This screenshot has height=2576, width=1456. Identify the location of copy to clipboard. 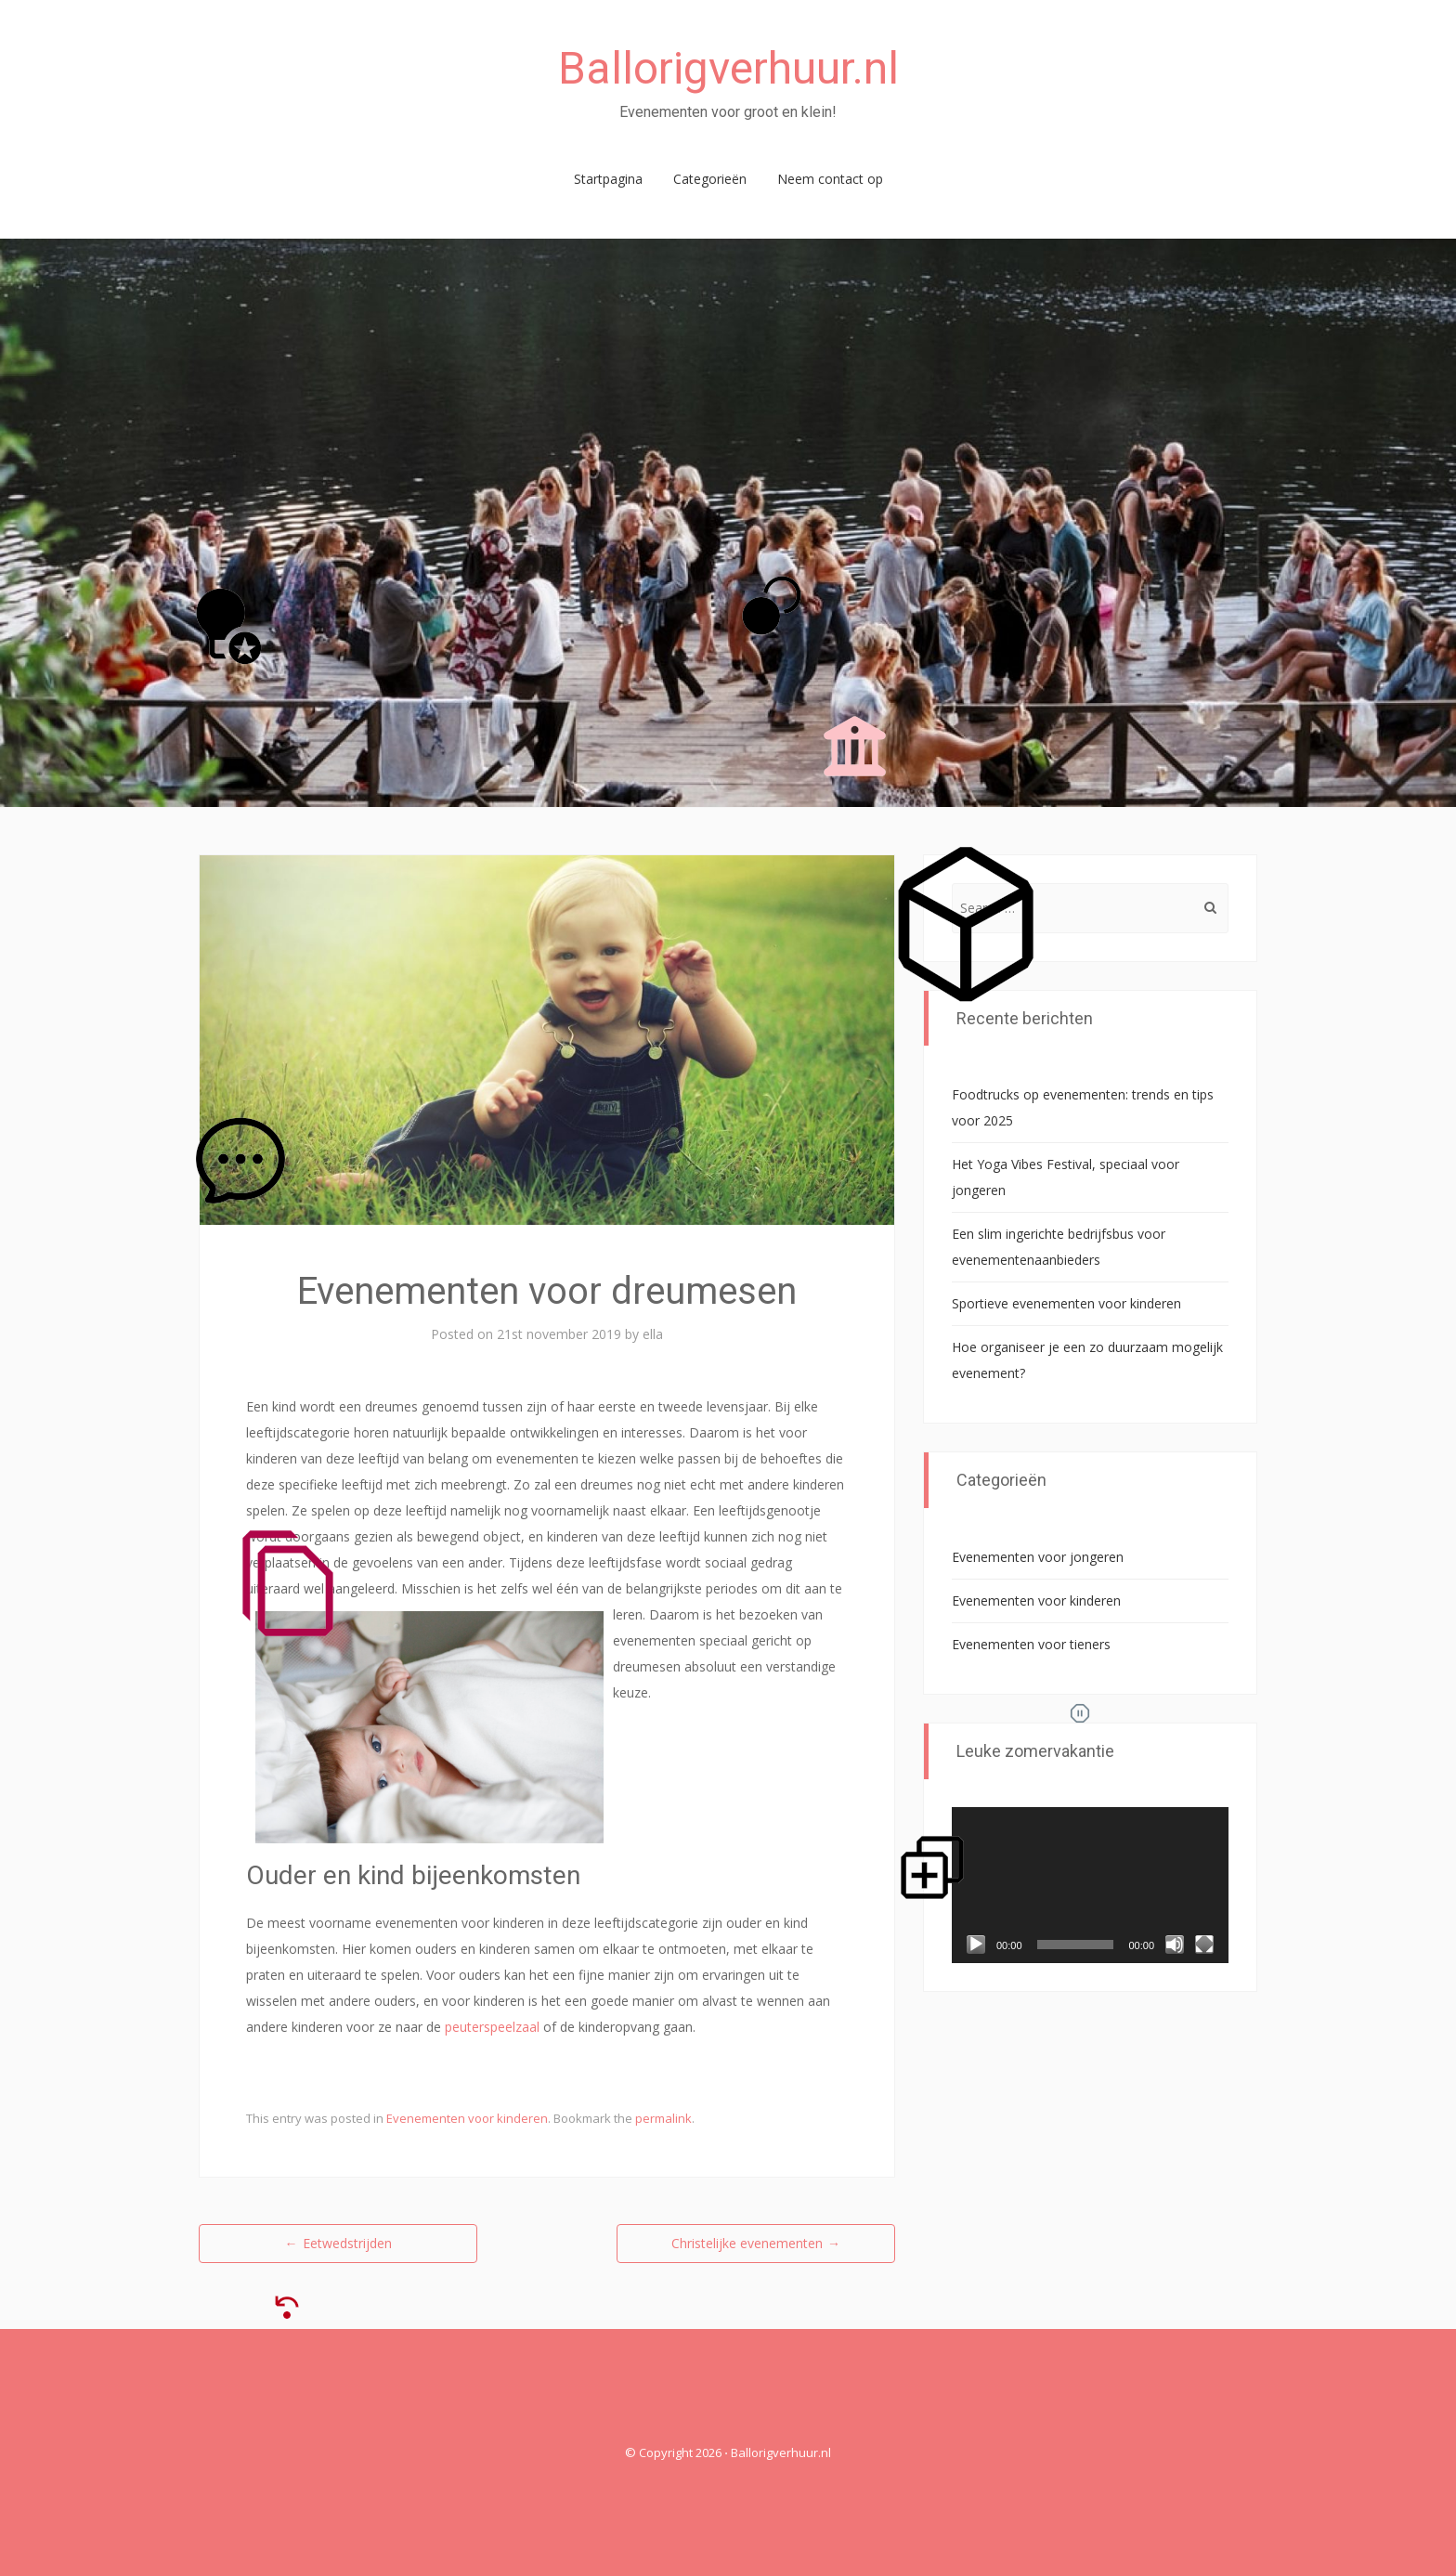
(288, 1583).